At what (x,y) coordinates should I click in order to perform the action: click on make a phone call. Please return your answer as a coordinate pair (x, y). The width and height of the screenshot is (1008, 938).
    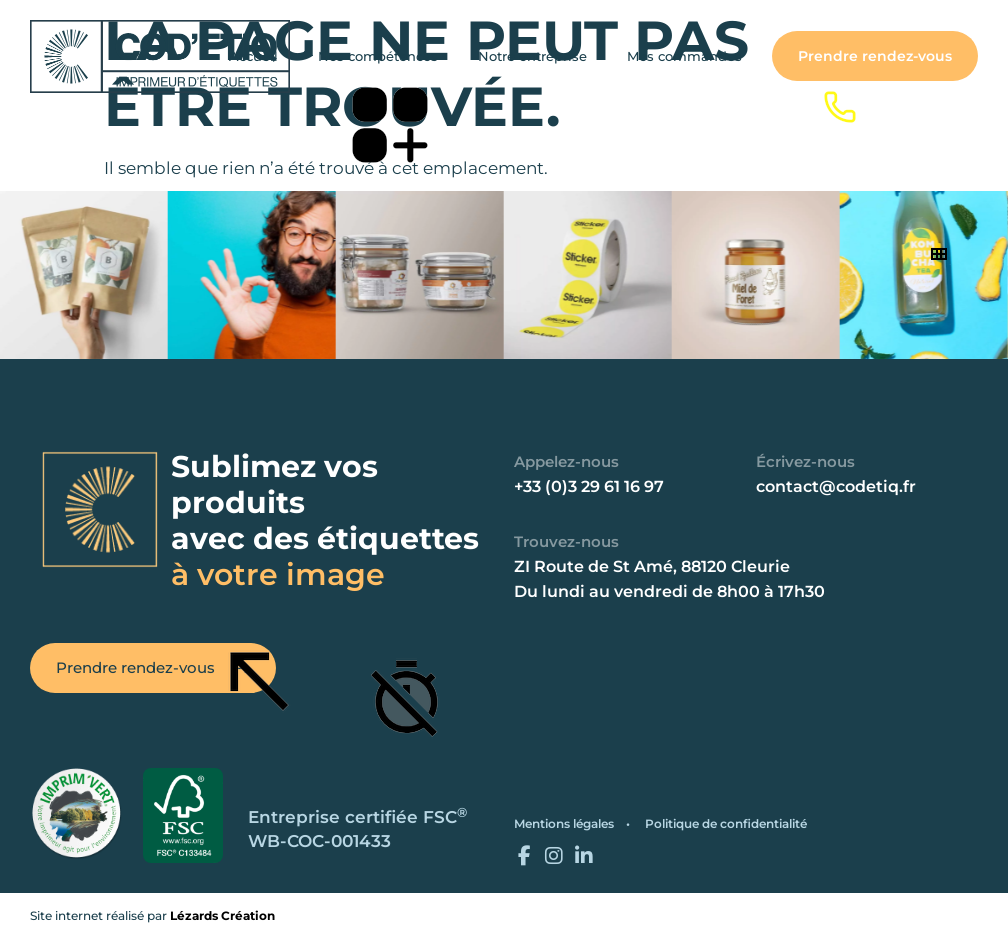
    Looking at the image, I should click on (840, 107).